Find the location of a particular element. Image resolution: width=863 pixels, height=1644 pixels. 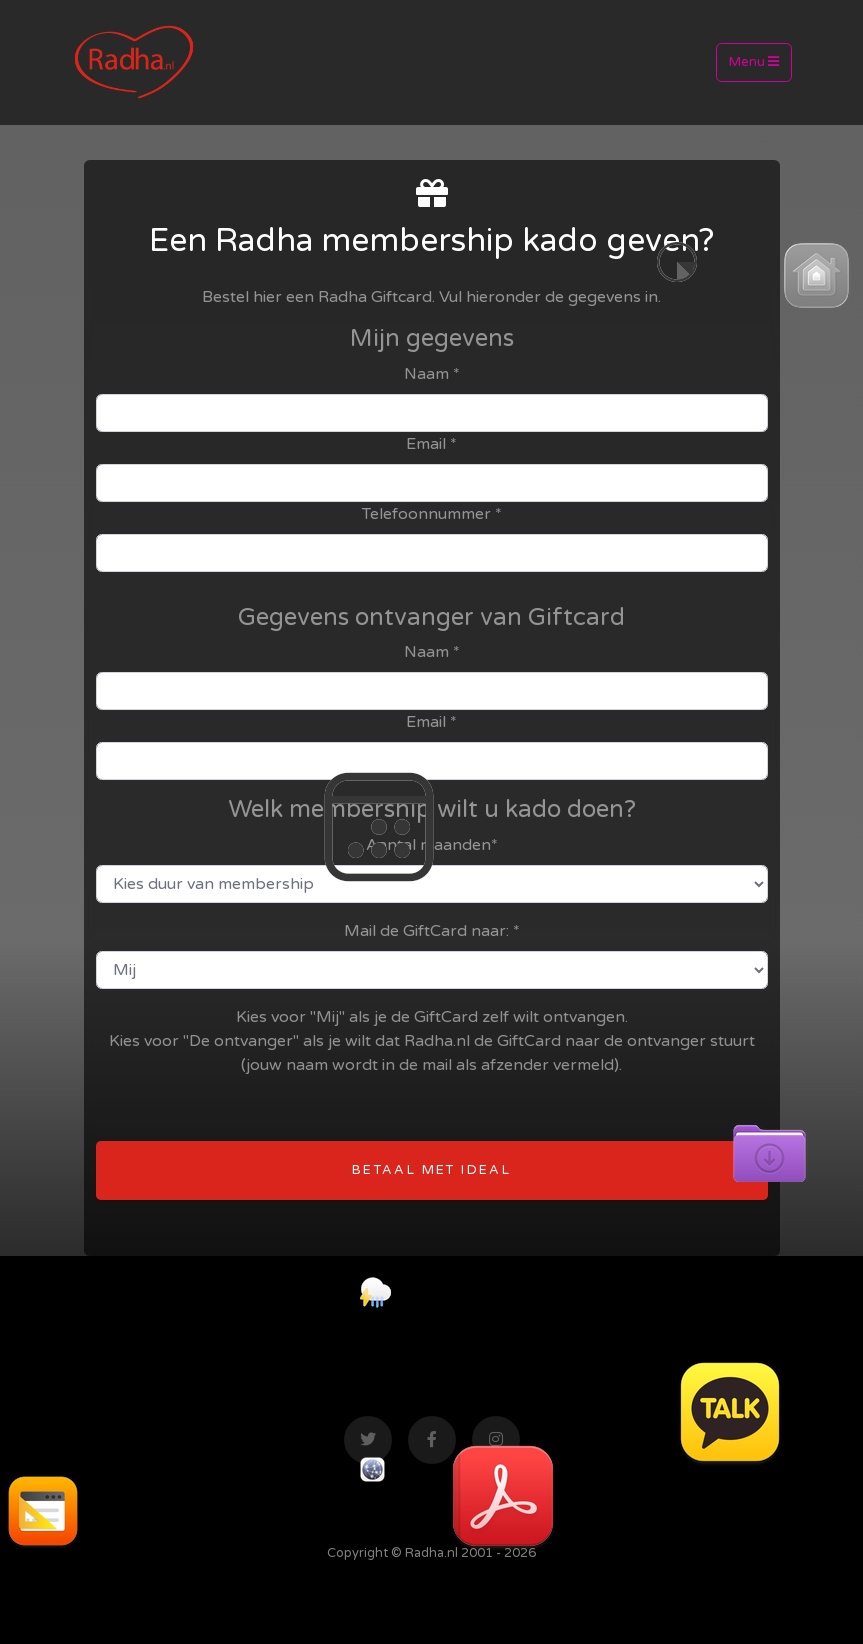

open calendar application is located at coordinates (379, 827).